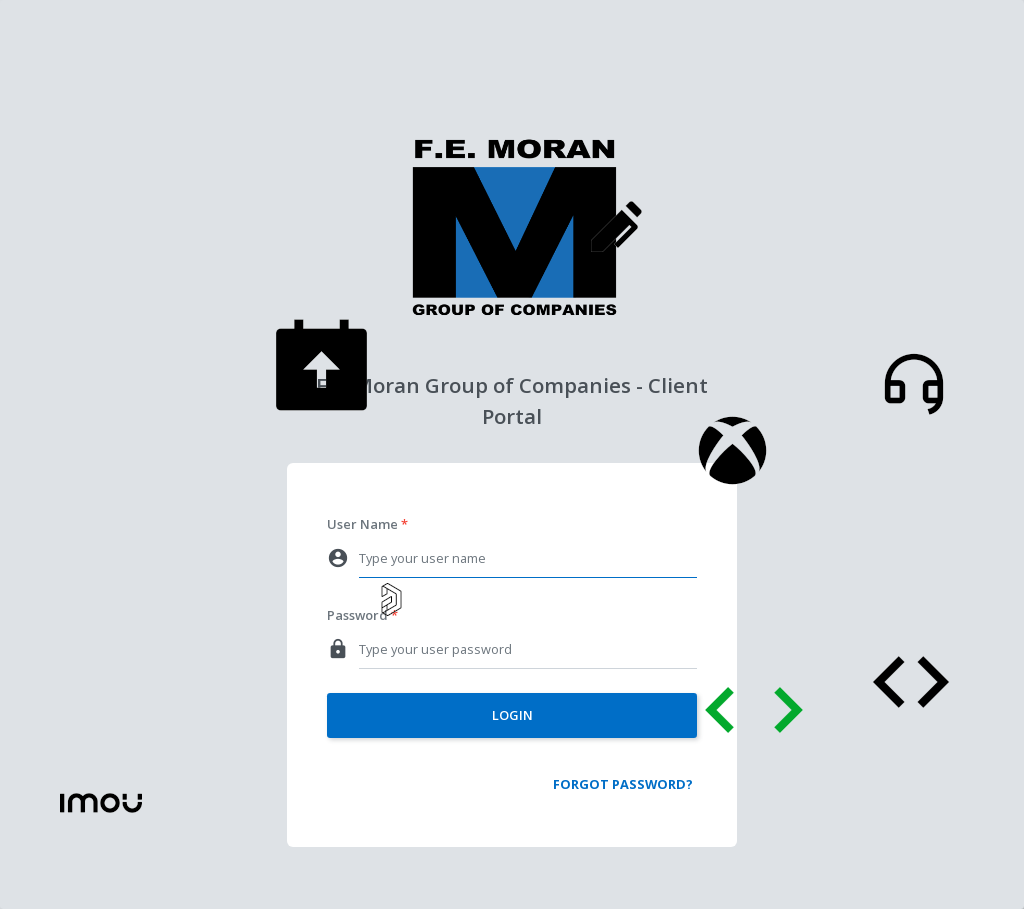 The width and height of the screenshot is (1024, 909). I want to click on edit or compose new content, so click(615, 227).